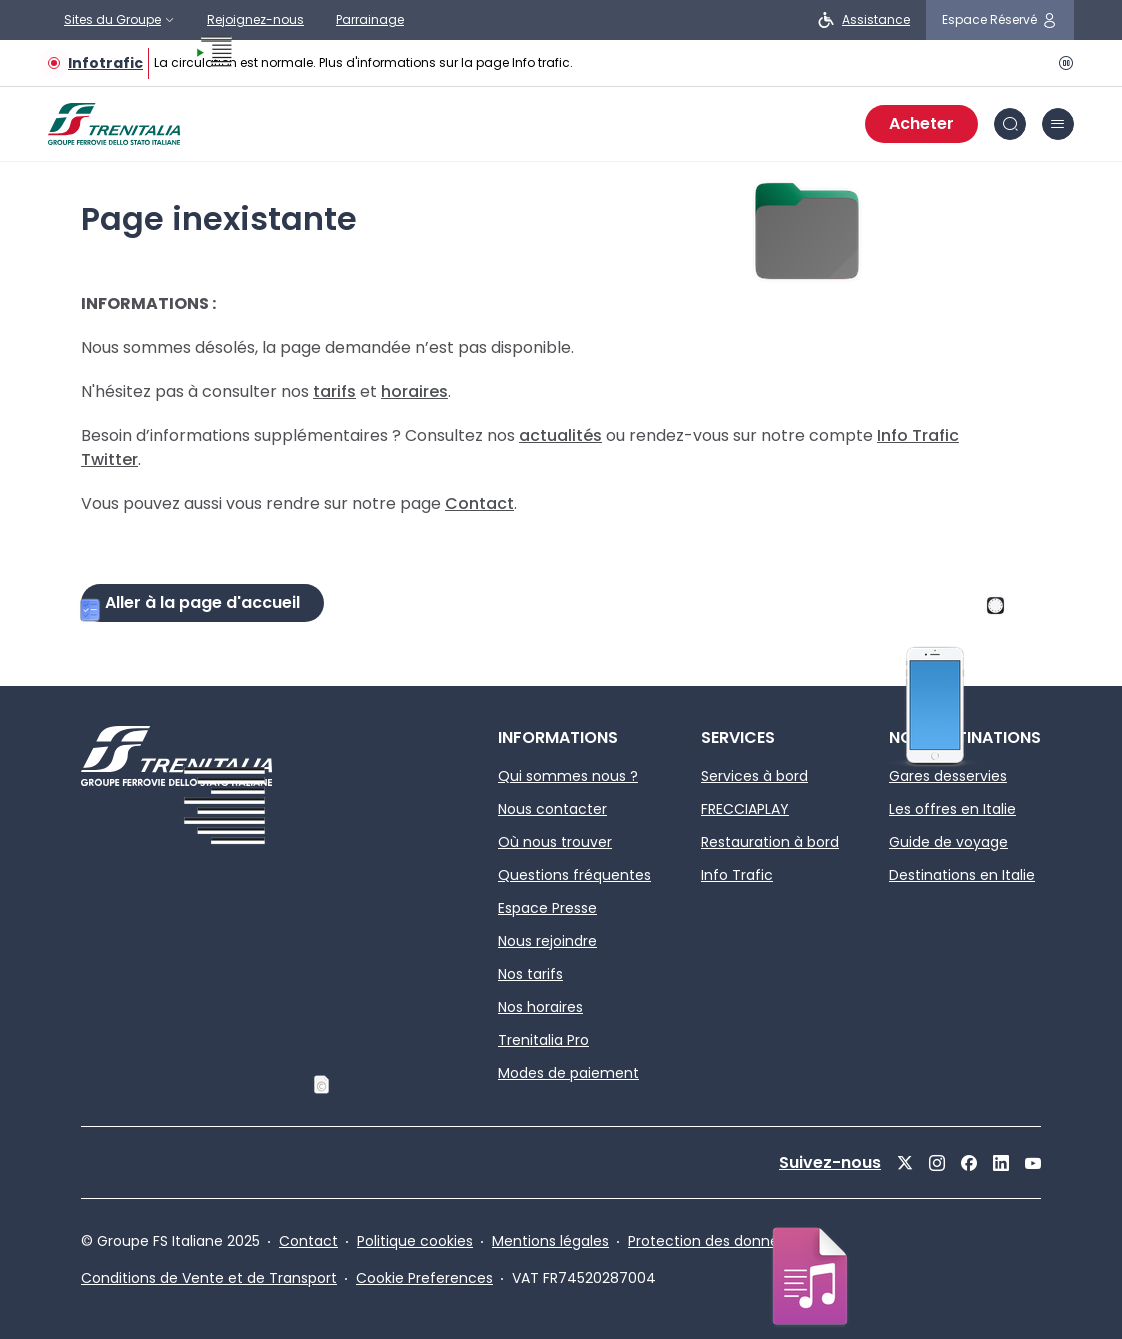  Describe the element at coordinates (995, 605) in the screenshot. I see `open the clock app` at that location.